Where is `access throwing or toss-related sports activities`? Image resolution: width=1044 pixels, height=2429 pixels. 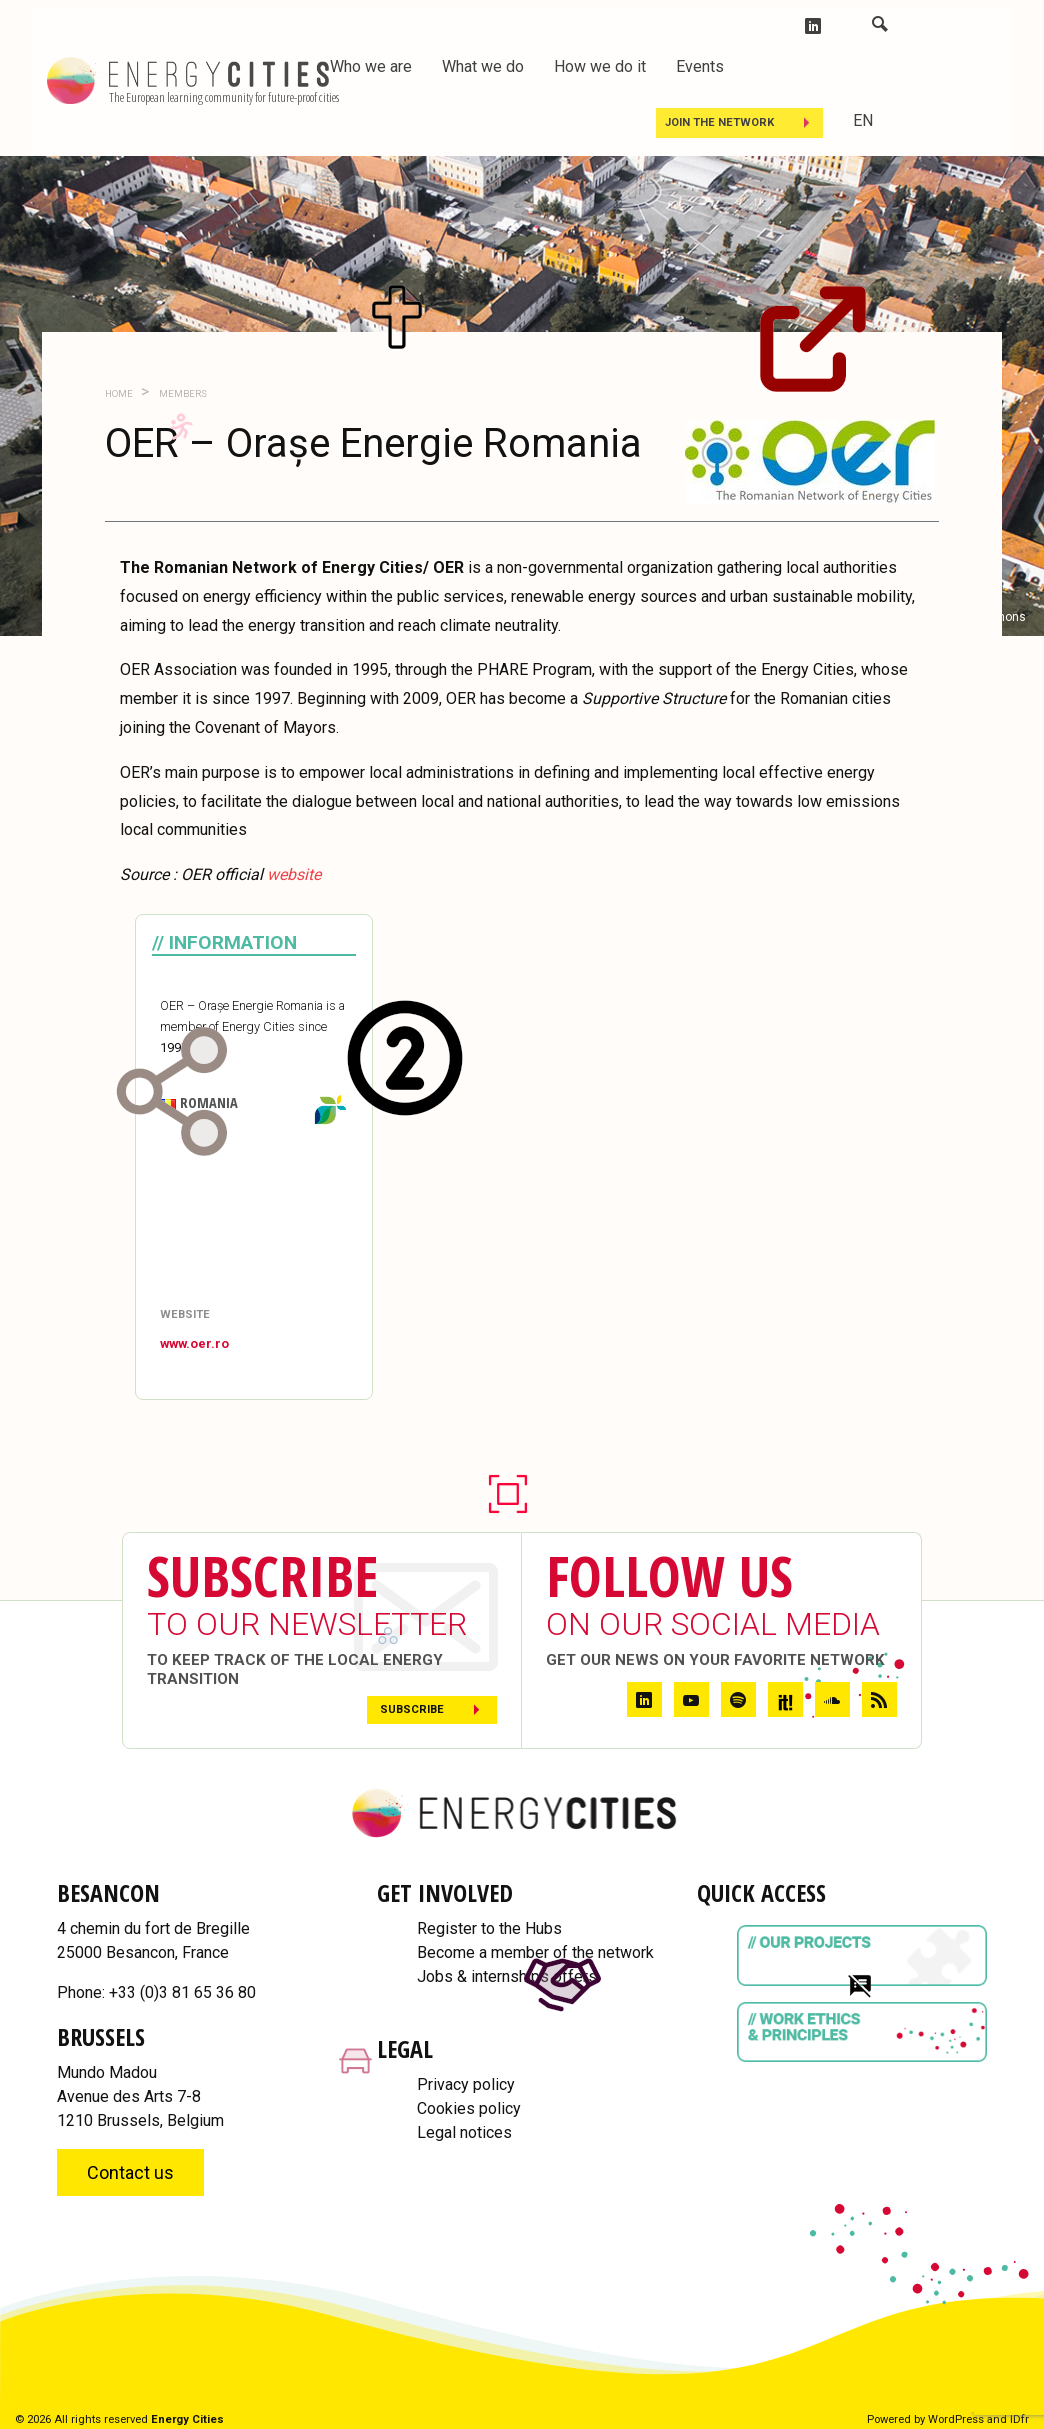
access throwing or toss-related sports activities is located at coordinates (181, 426).